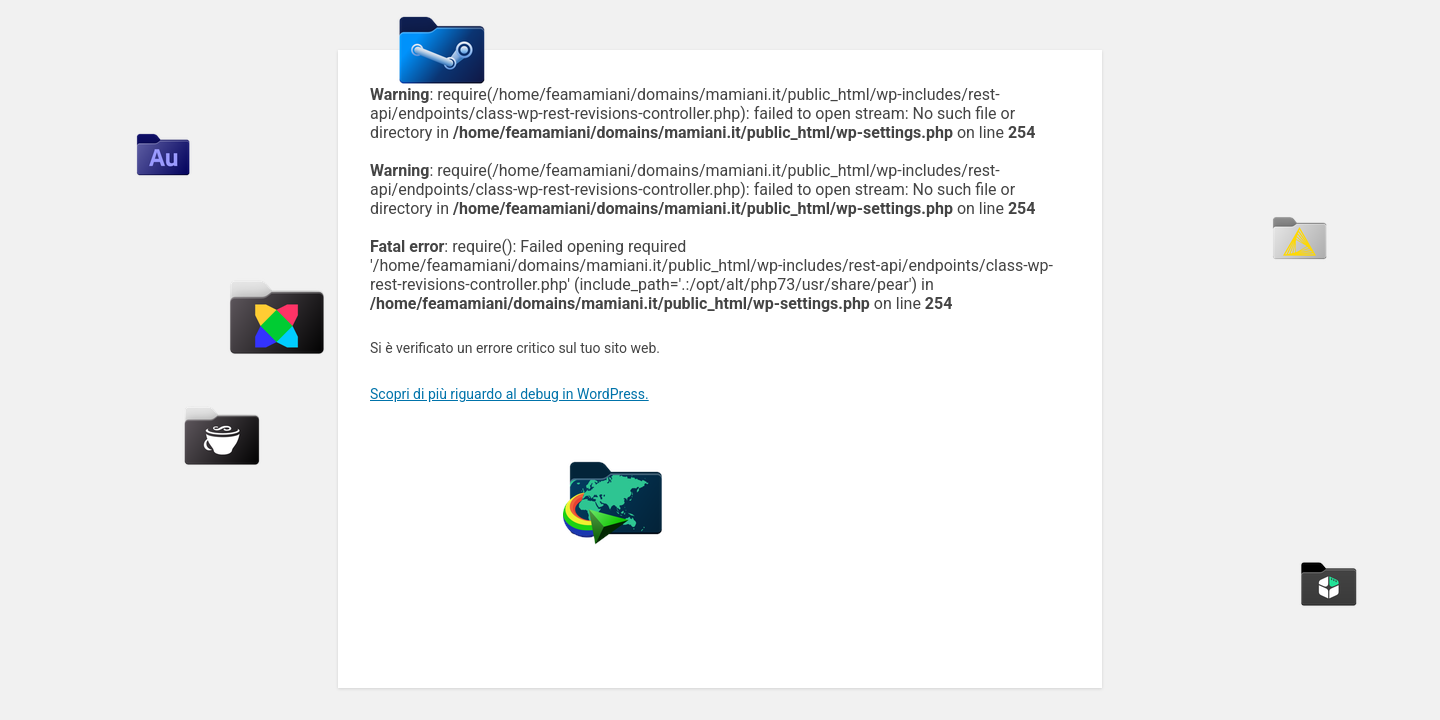 The image size is (1440, 720). I want to click on open knime workflow projects folder, so click(1299, 239).